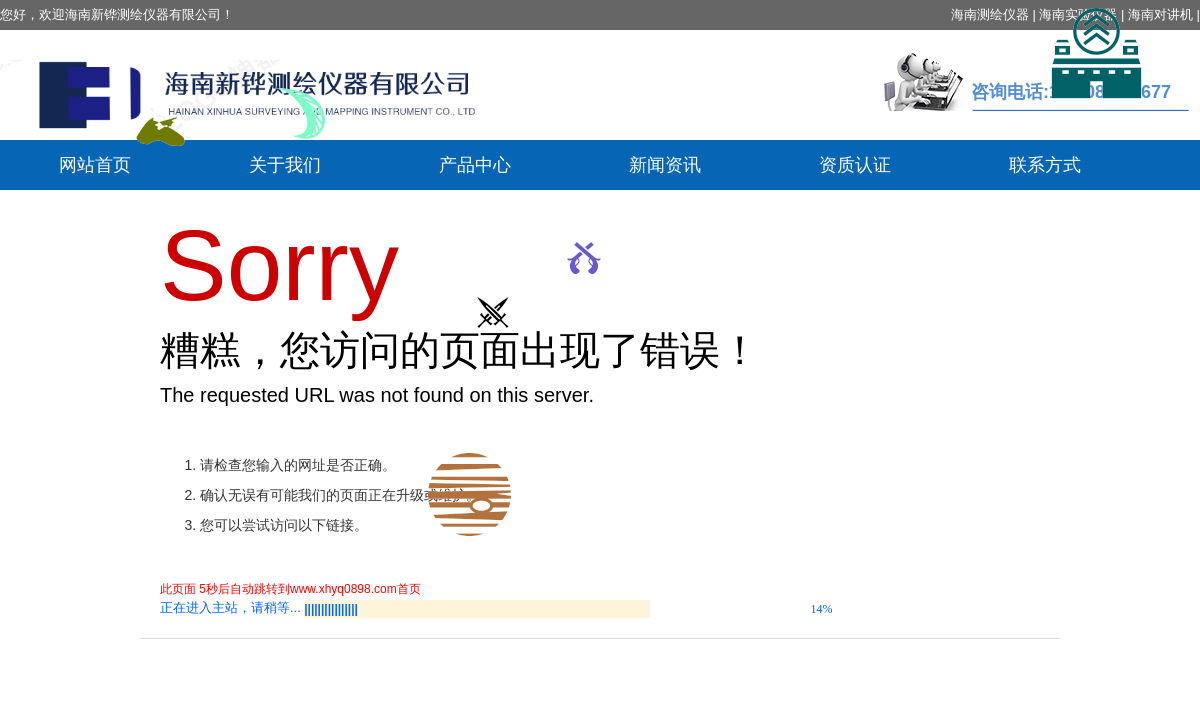 This screenshot has height=720, width=1200. What do you see at coordinates (1096, 53) in the screenshot?
I see `represents a military or defensive structure in a game` at bounding box center [1096, 53].